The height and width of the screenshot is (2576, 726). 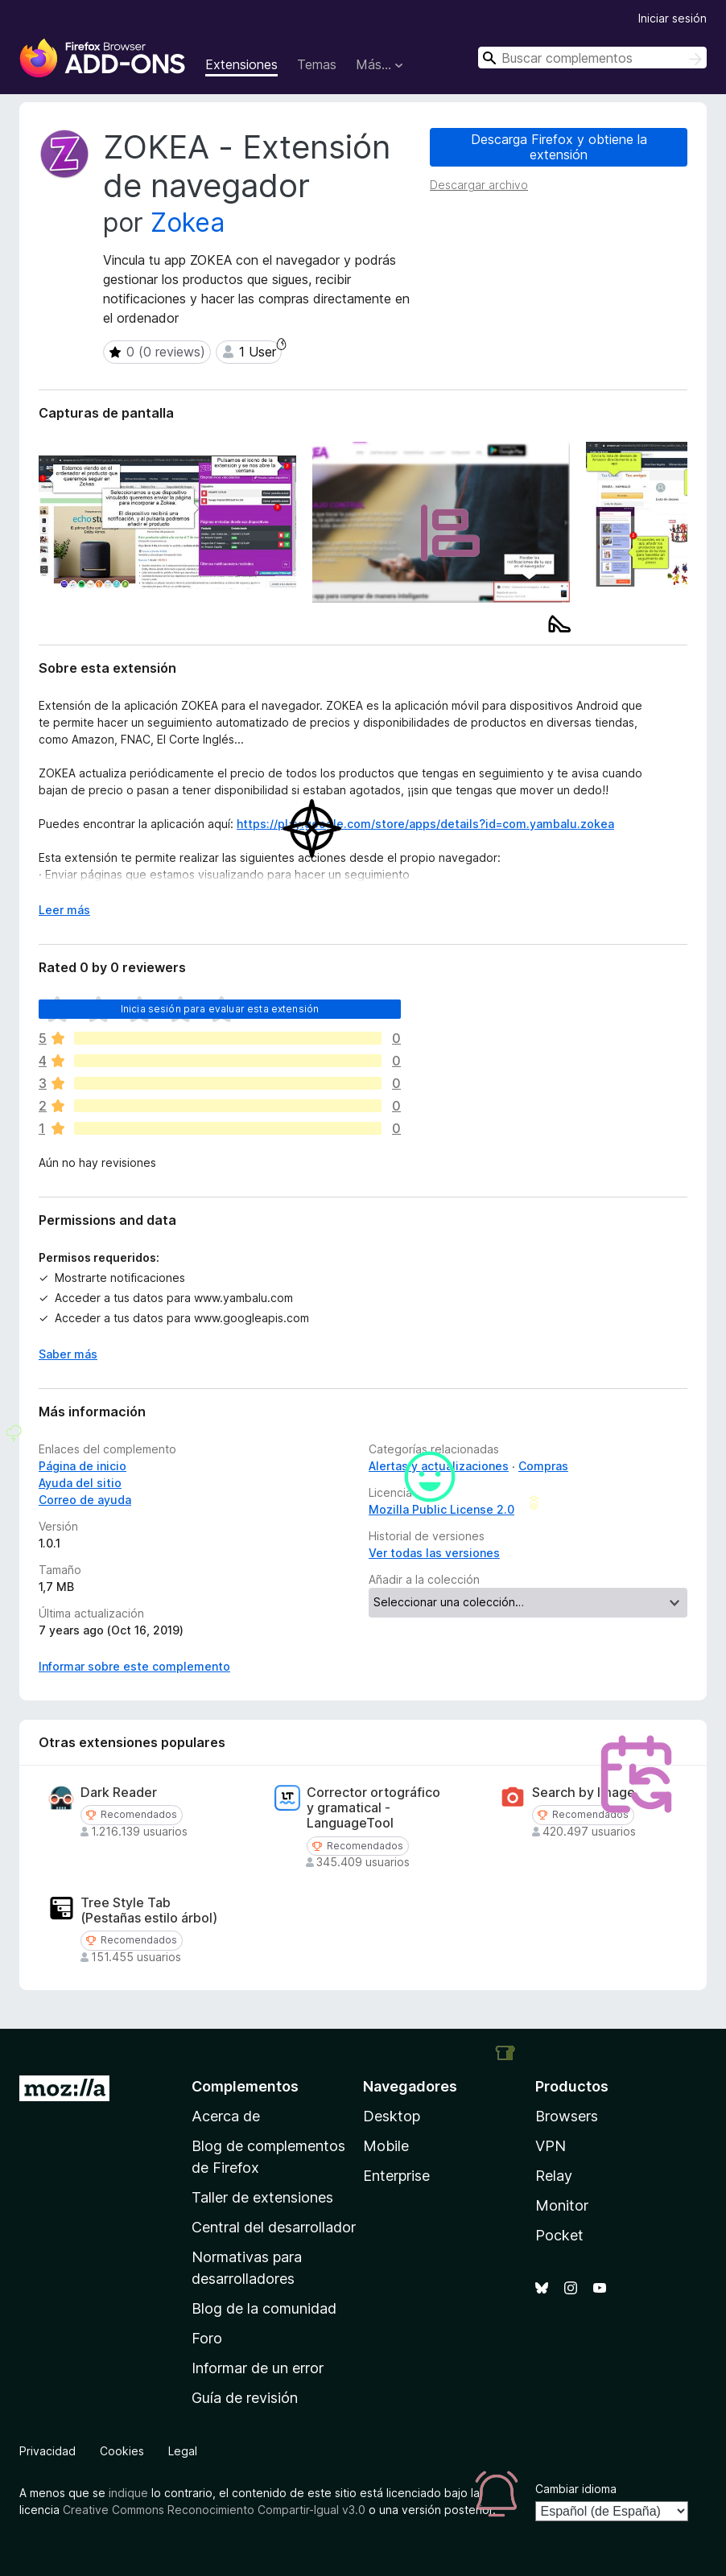 I want to click on rate your experience positively, so click(x=430, y=1477).